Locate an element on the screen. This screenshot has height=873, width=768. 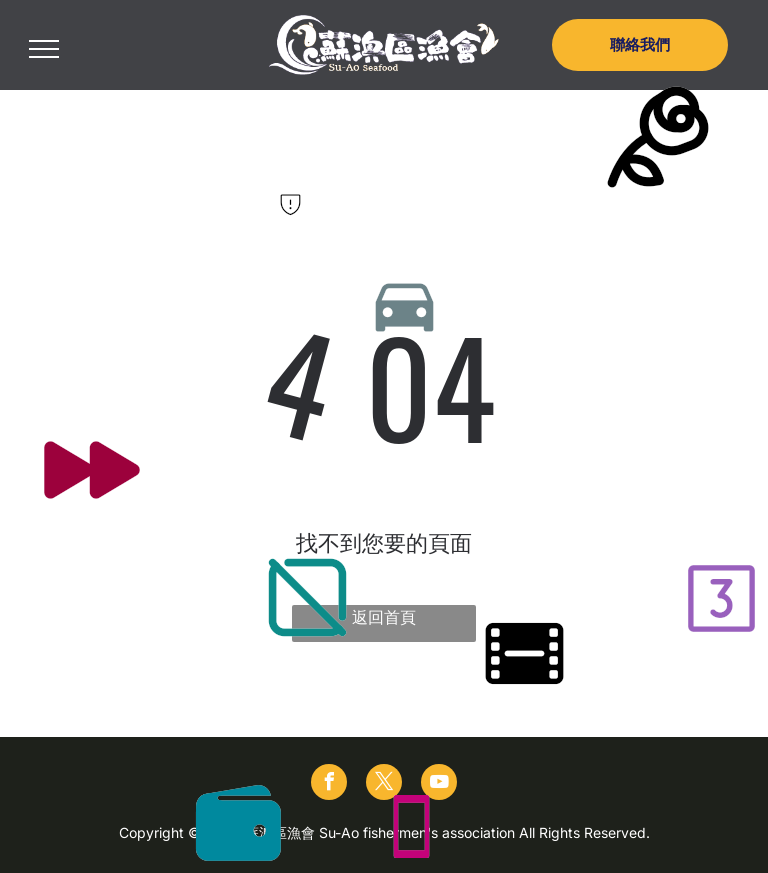
tumble dry not recommended is located at coordinates (307, 597).